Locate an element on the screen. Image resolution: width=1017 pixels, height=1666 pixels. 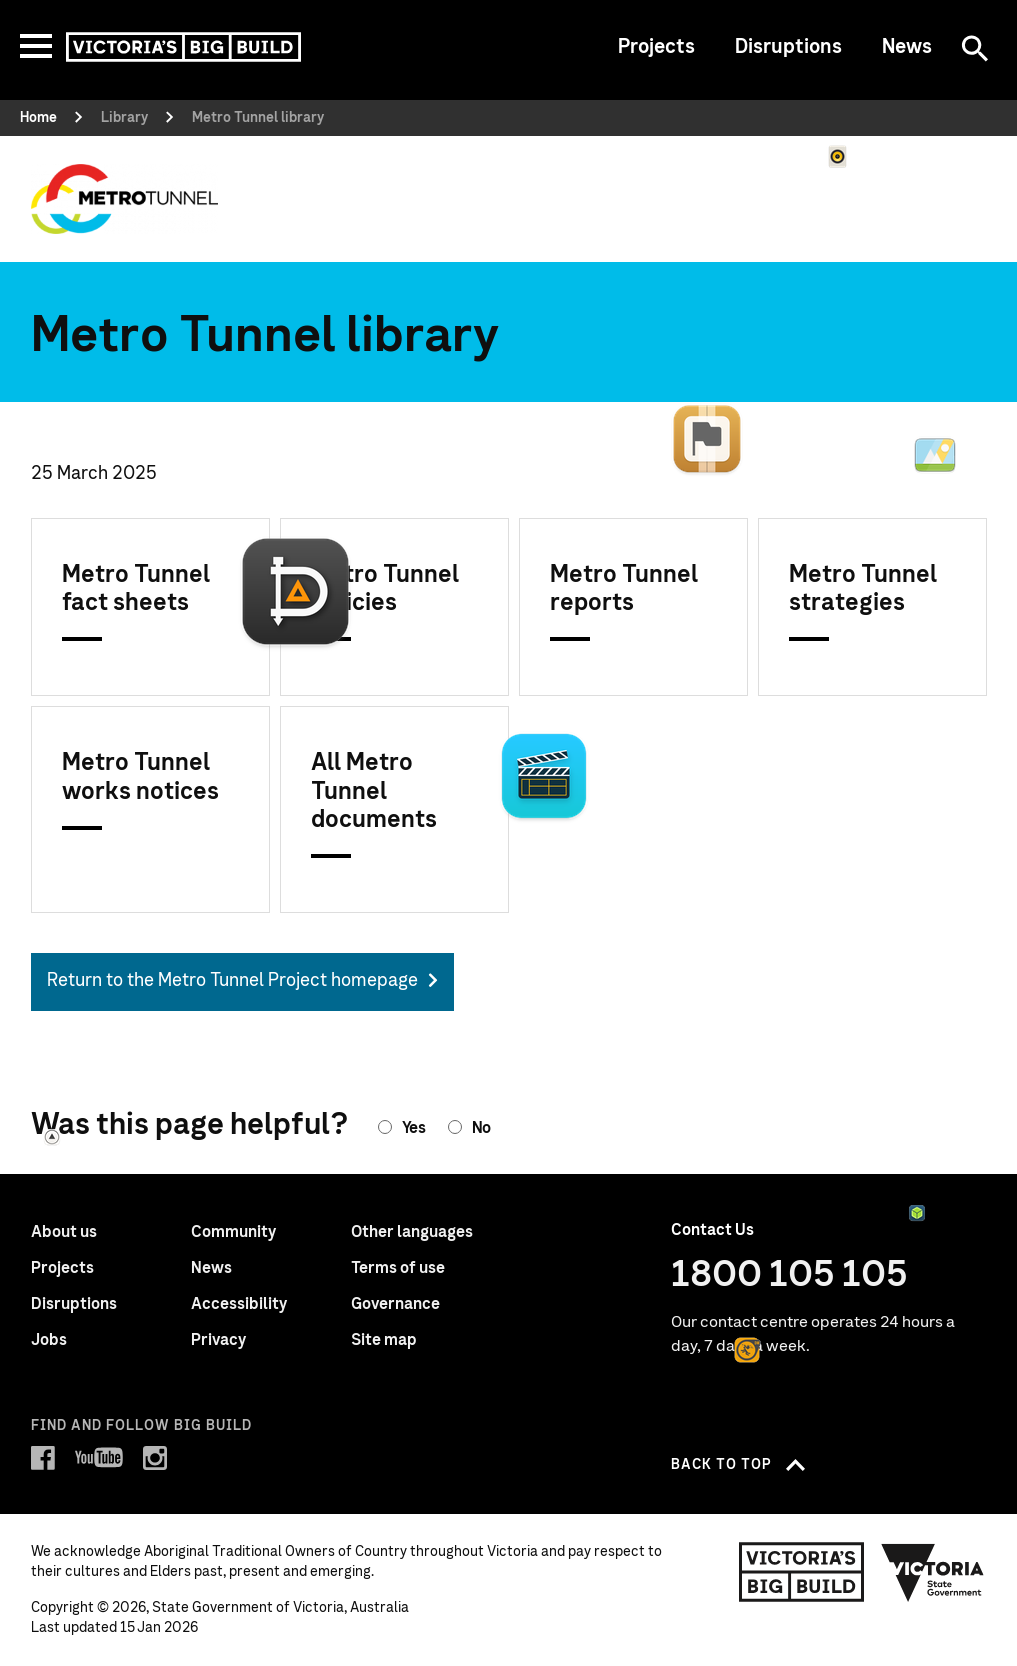
open dia diagramming application is located at coordinates (295, 591).